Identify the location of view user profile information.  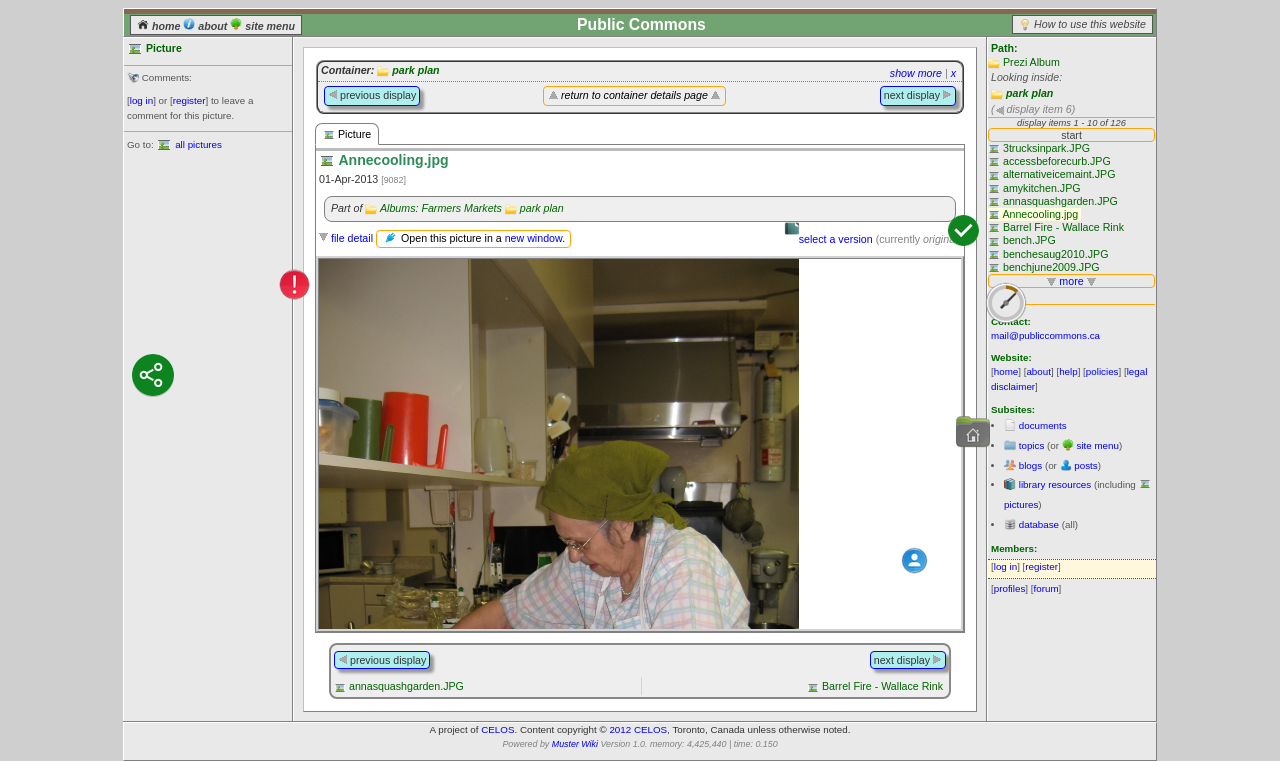
(914, 560).